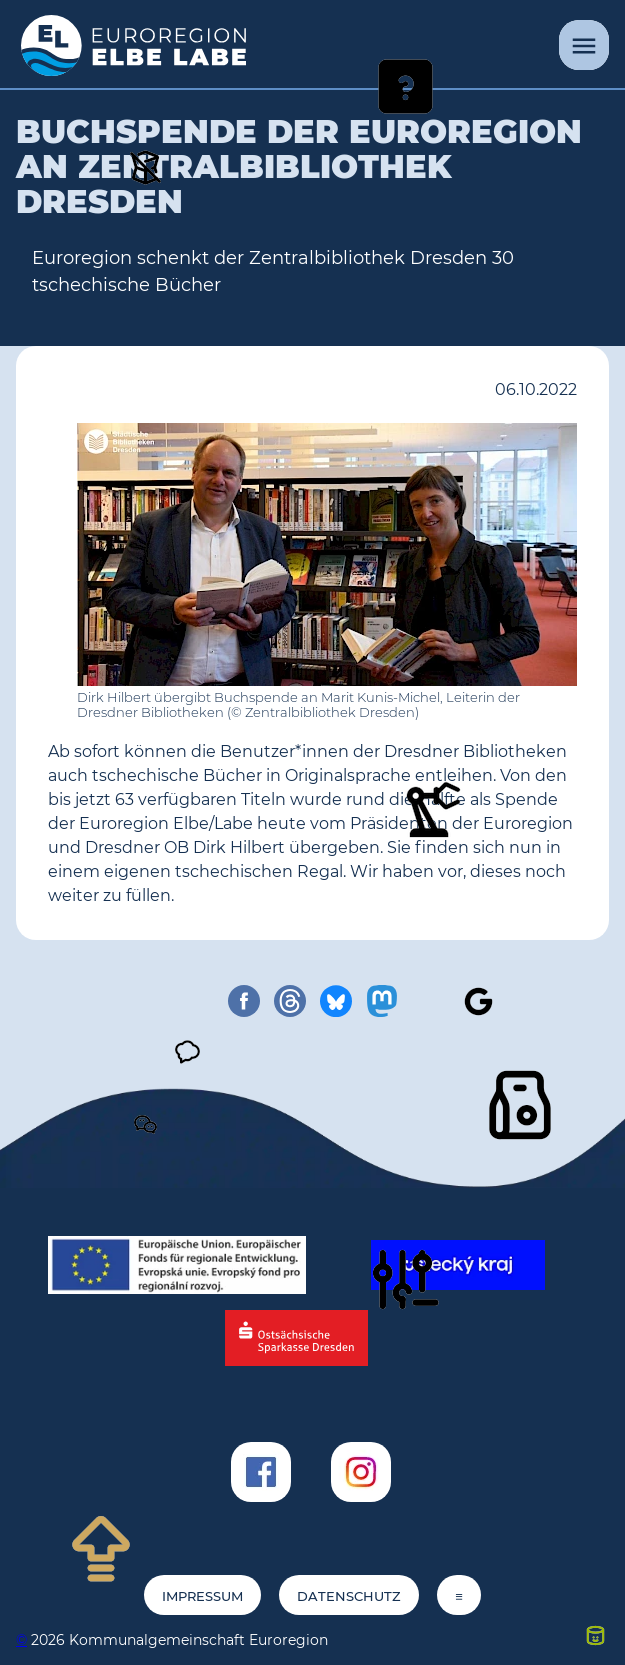  Describe the element at coordinates (433, 810) in the screenshot. I see `access manufacturing or industrial settings` at that location.